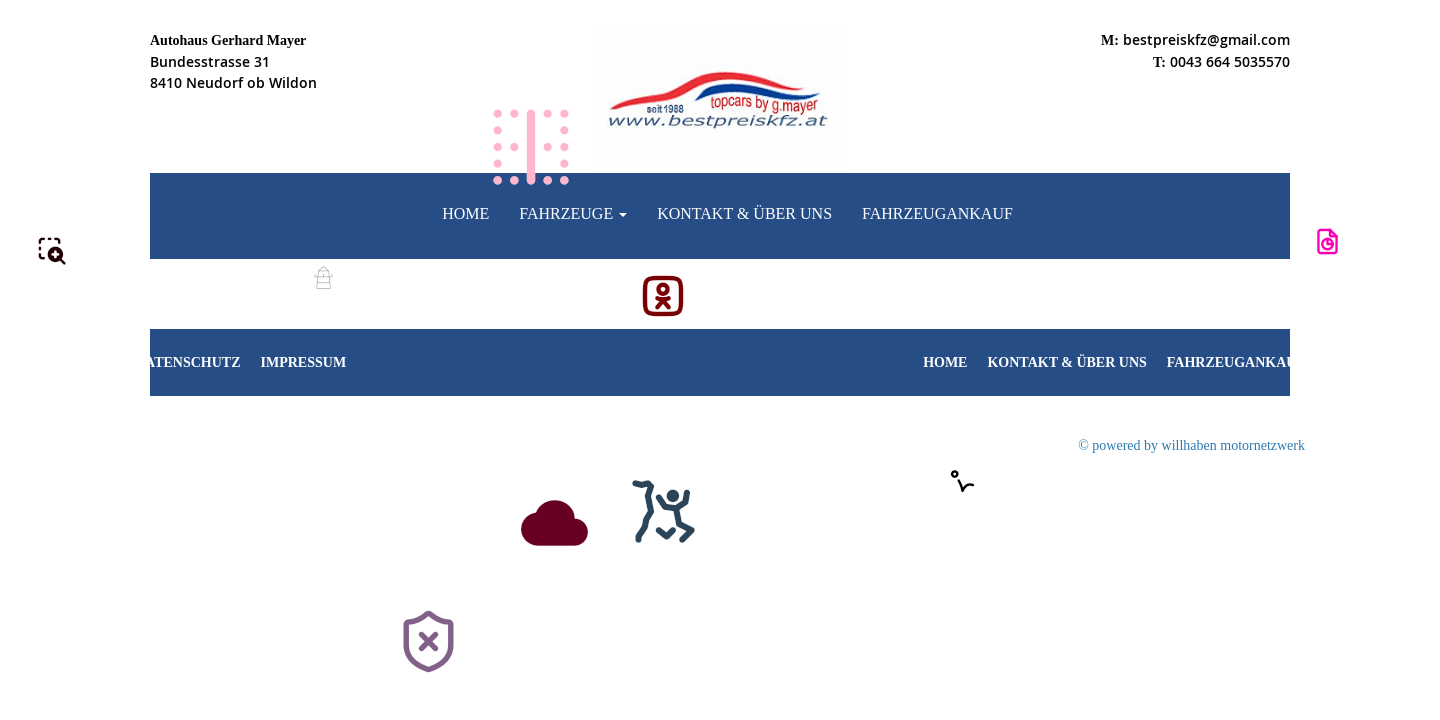  What do you see at coordinates (663, 296) in the screenshot?
I see `open ok.ru social network` at bounding box center [663, 296].